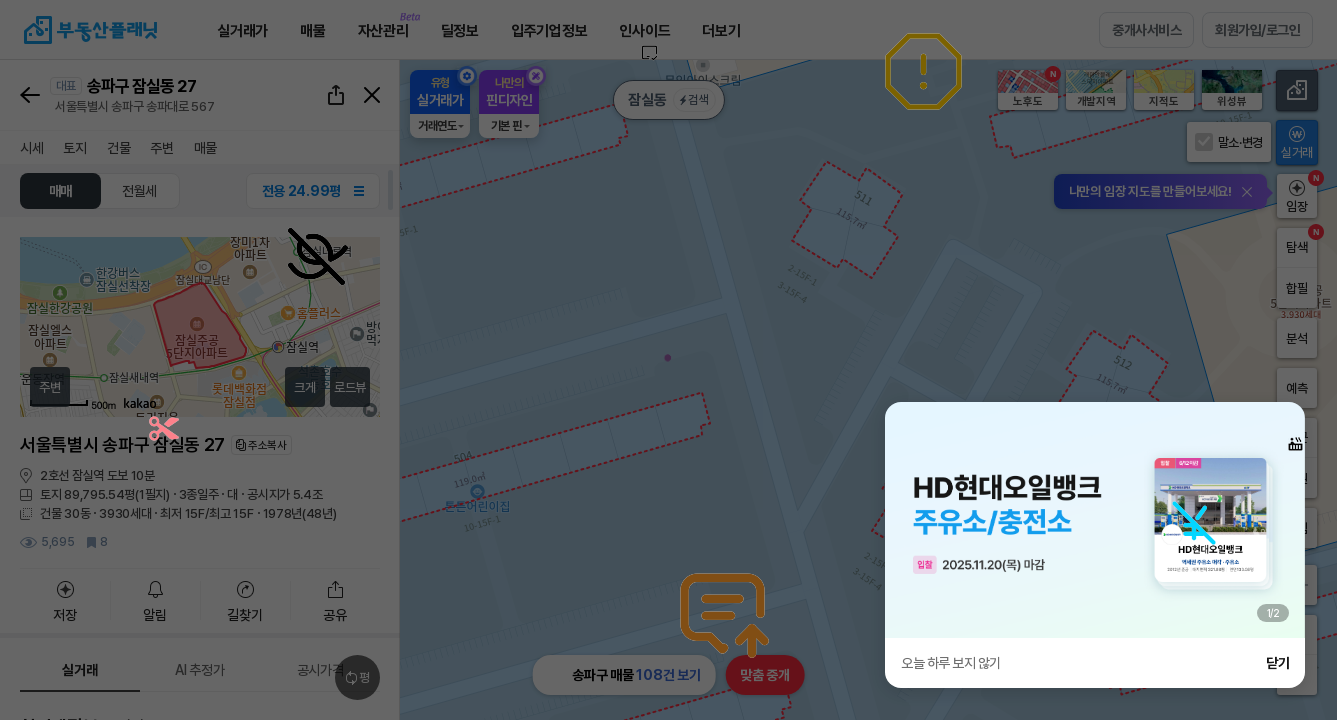 Image resolution: width=1337 pixels, height=720 pixels. Describe the element at coordinates (1194, 523) in the screenshot. I see `indicates yen currency is unavailable` at that location.